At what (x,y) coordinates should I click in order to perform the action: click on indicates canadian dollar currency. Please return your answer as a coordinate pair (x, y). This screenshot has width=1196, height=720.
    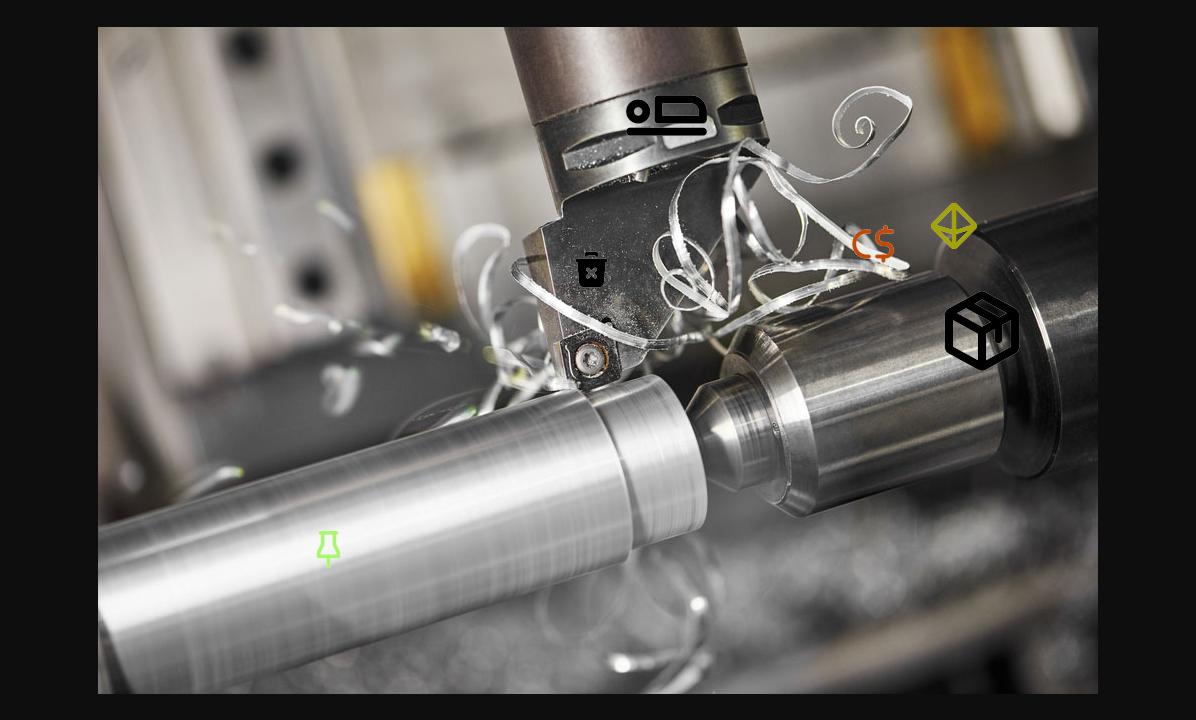
    Looking at the image, I should click on (873, 244).